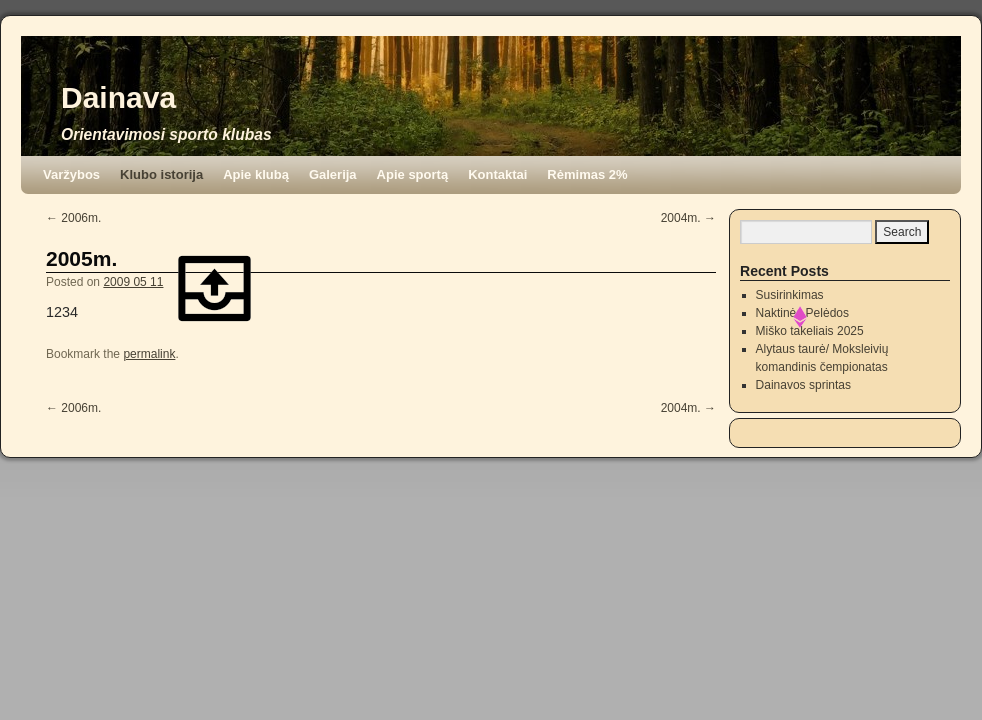 The image size is (982, 720). What do you see at coordinates (800, 317) in the screenshot?
I see `ethereum cryptocurrency logo` at bounding box center [800, 317].